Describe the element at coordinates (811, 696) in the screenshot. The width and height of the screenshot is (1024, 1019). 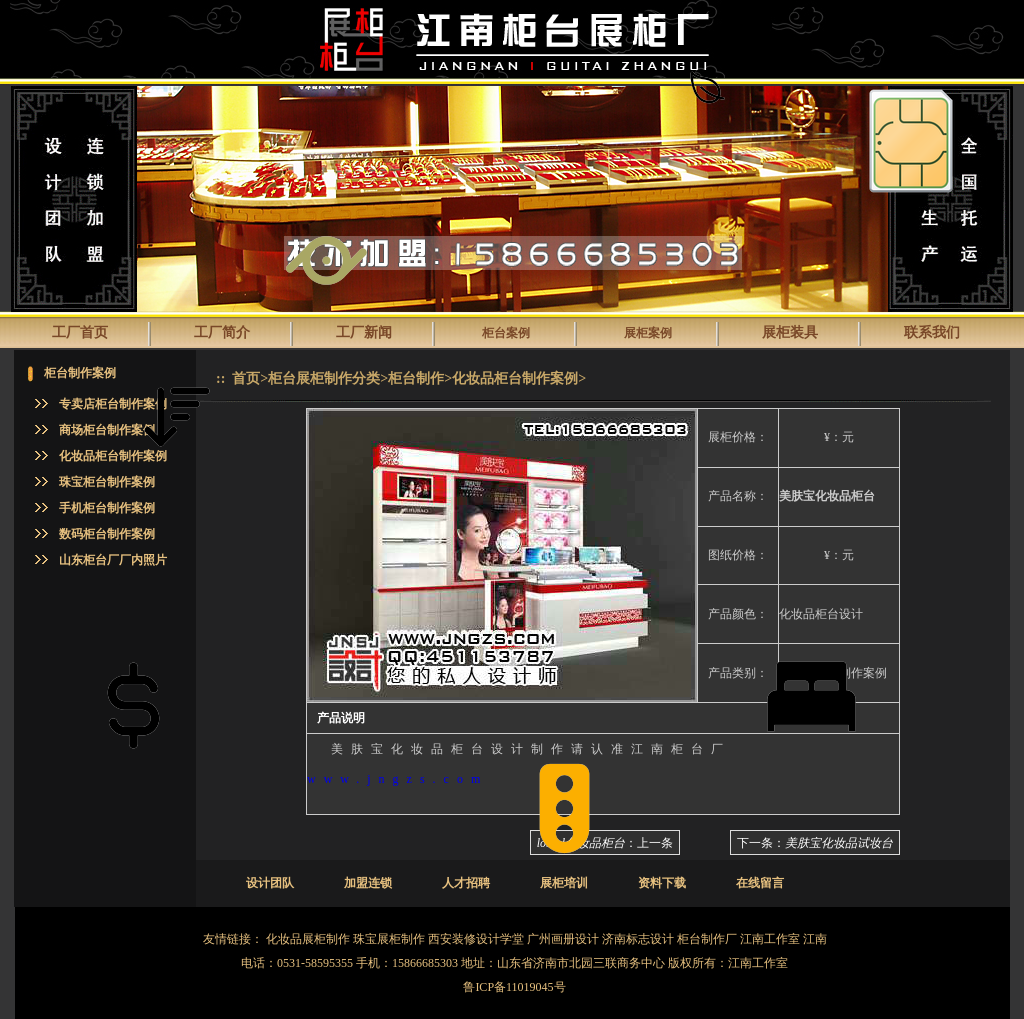
I see `book a room or accommodation` at that location.